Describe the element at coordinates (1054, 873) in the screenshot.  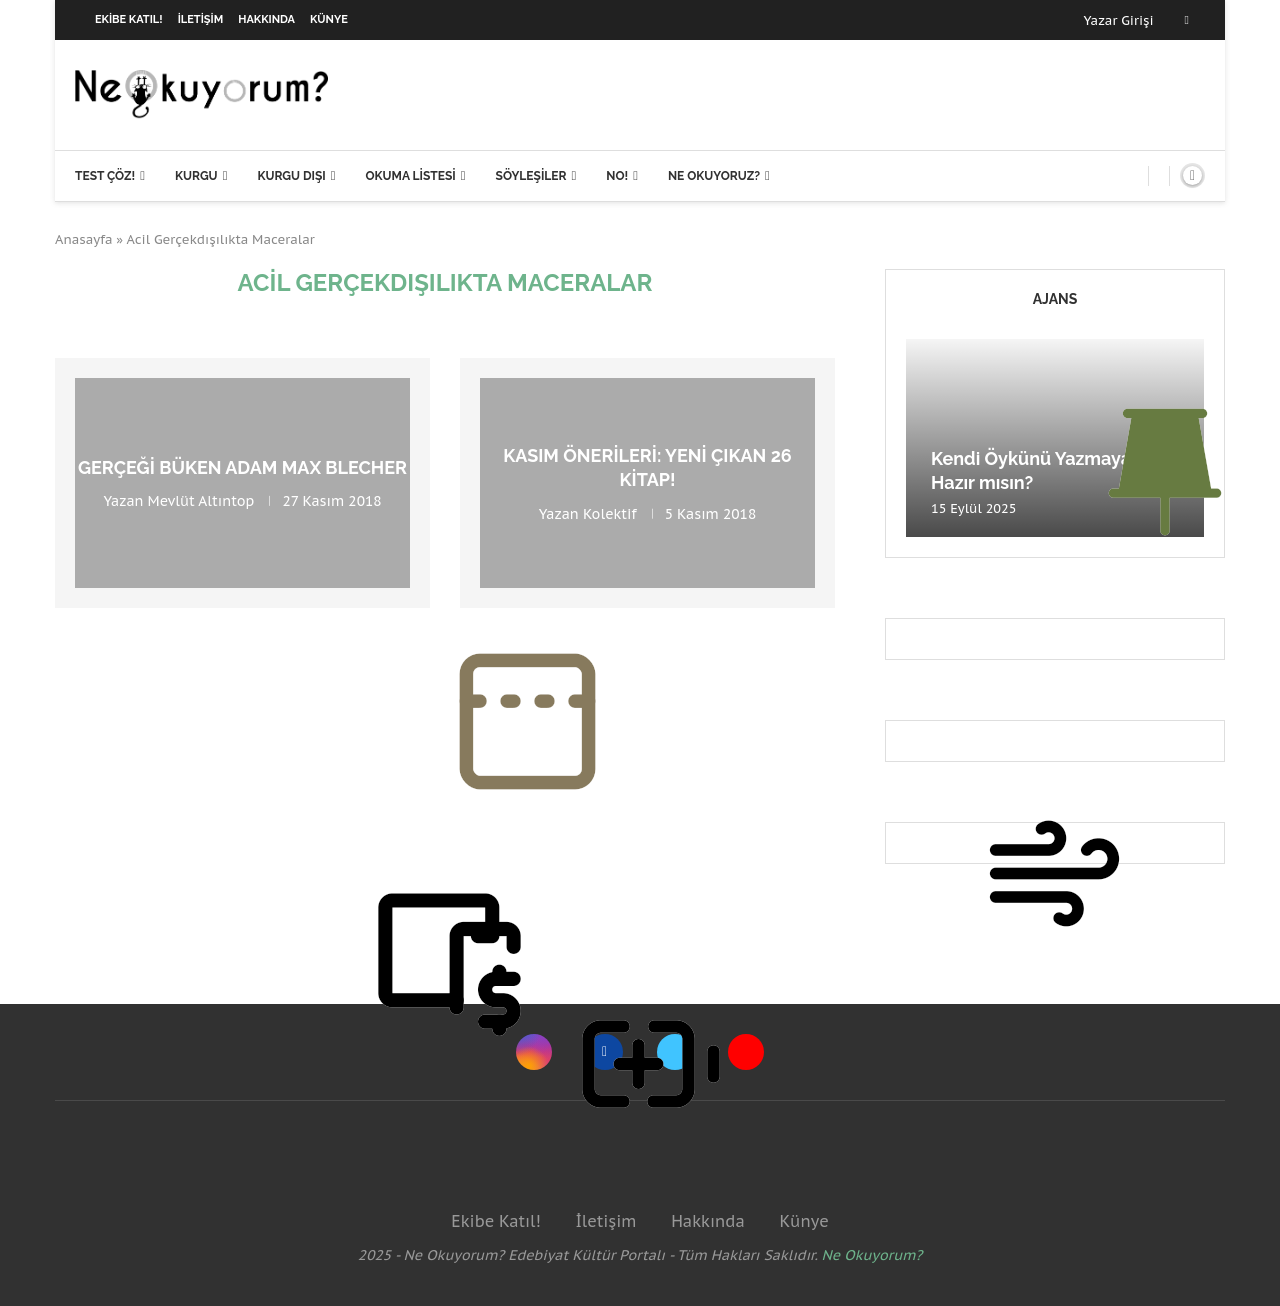
I see `view current wind conditions` at that location.